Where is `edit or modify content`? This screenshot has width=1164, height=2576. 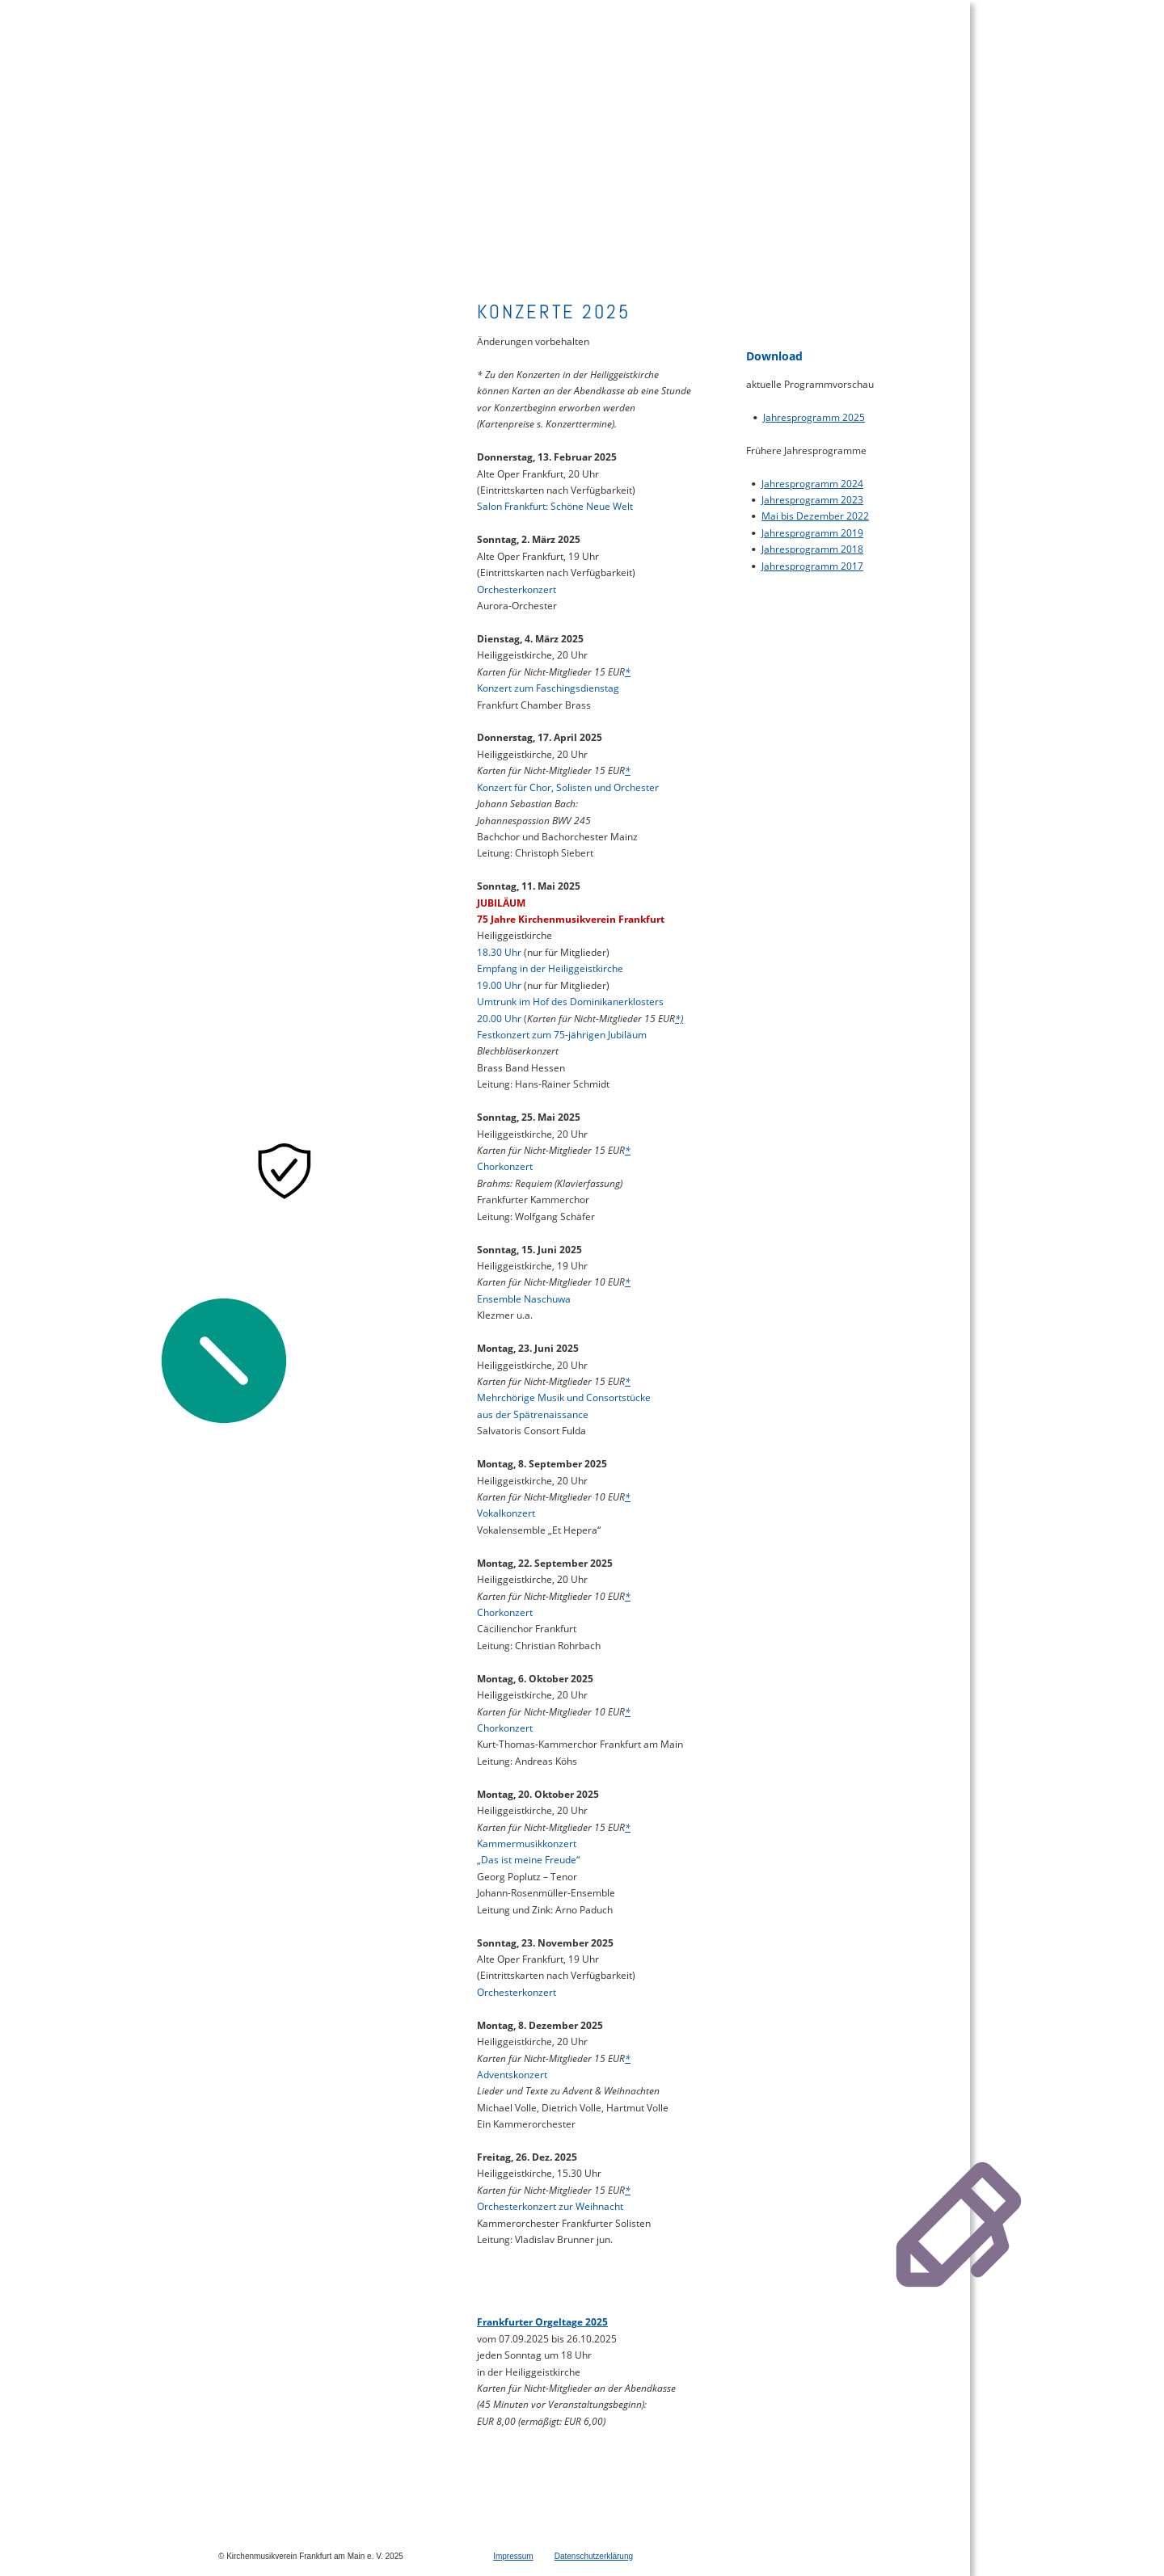 edit or modify content is located at coordinates (956, 2227).